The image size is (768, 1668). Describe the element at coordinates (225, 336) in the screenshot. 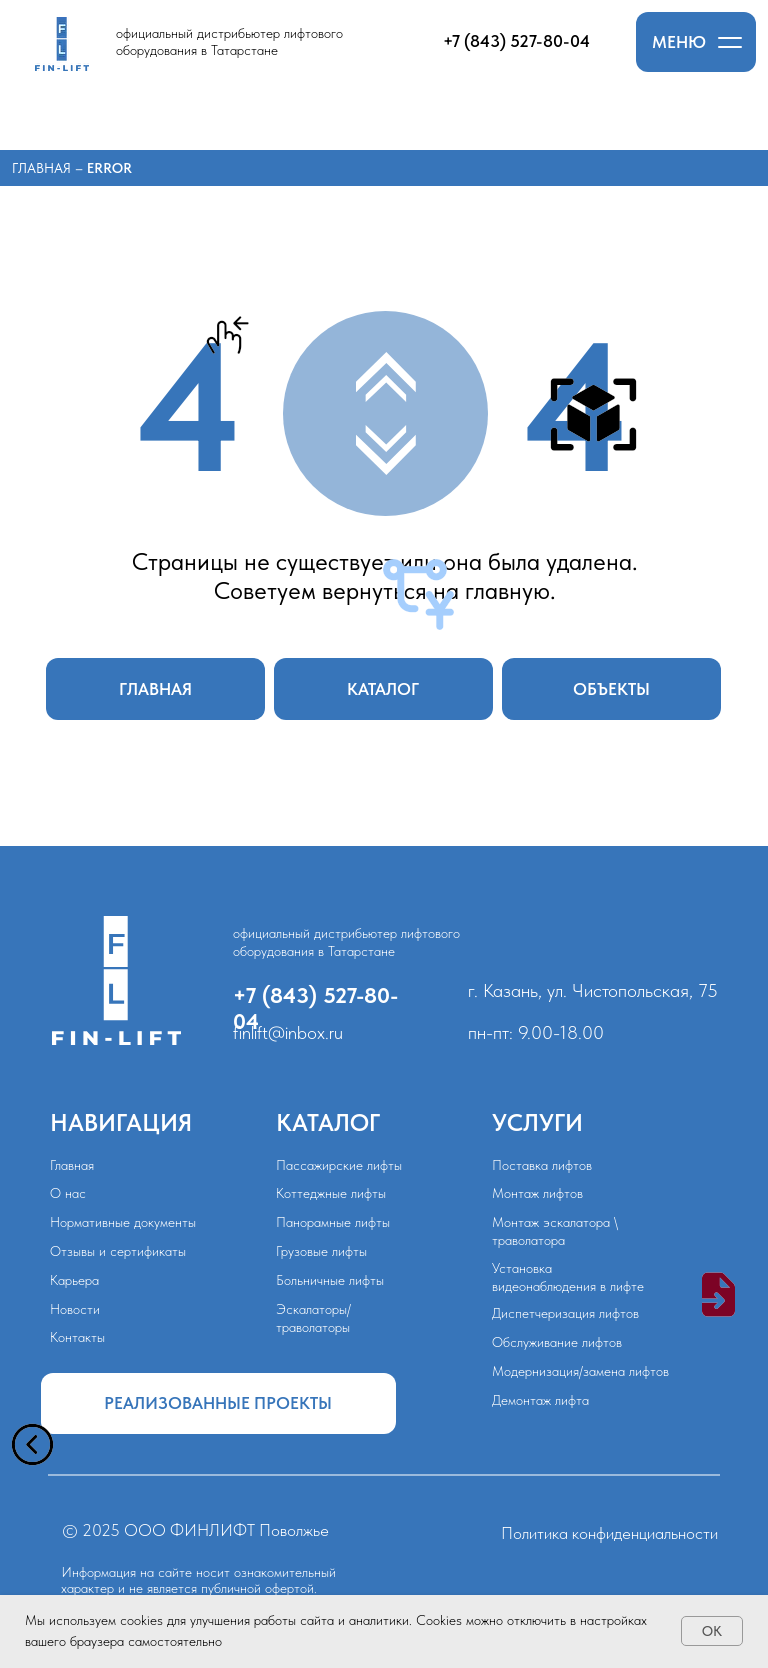

I see `swipe left to navigate or dismiss` at that location.